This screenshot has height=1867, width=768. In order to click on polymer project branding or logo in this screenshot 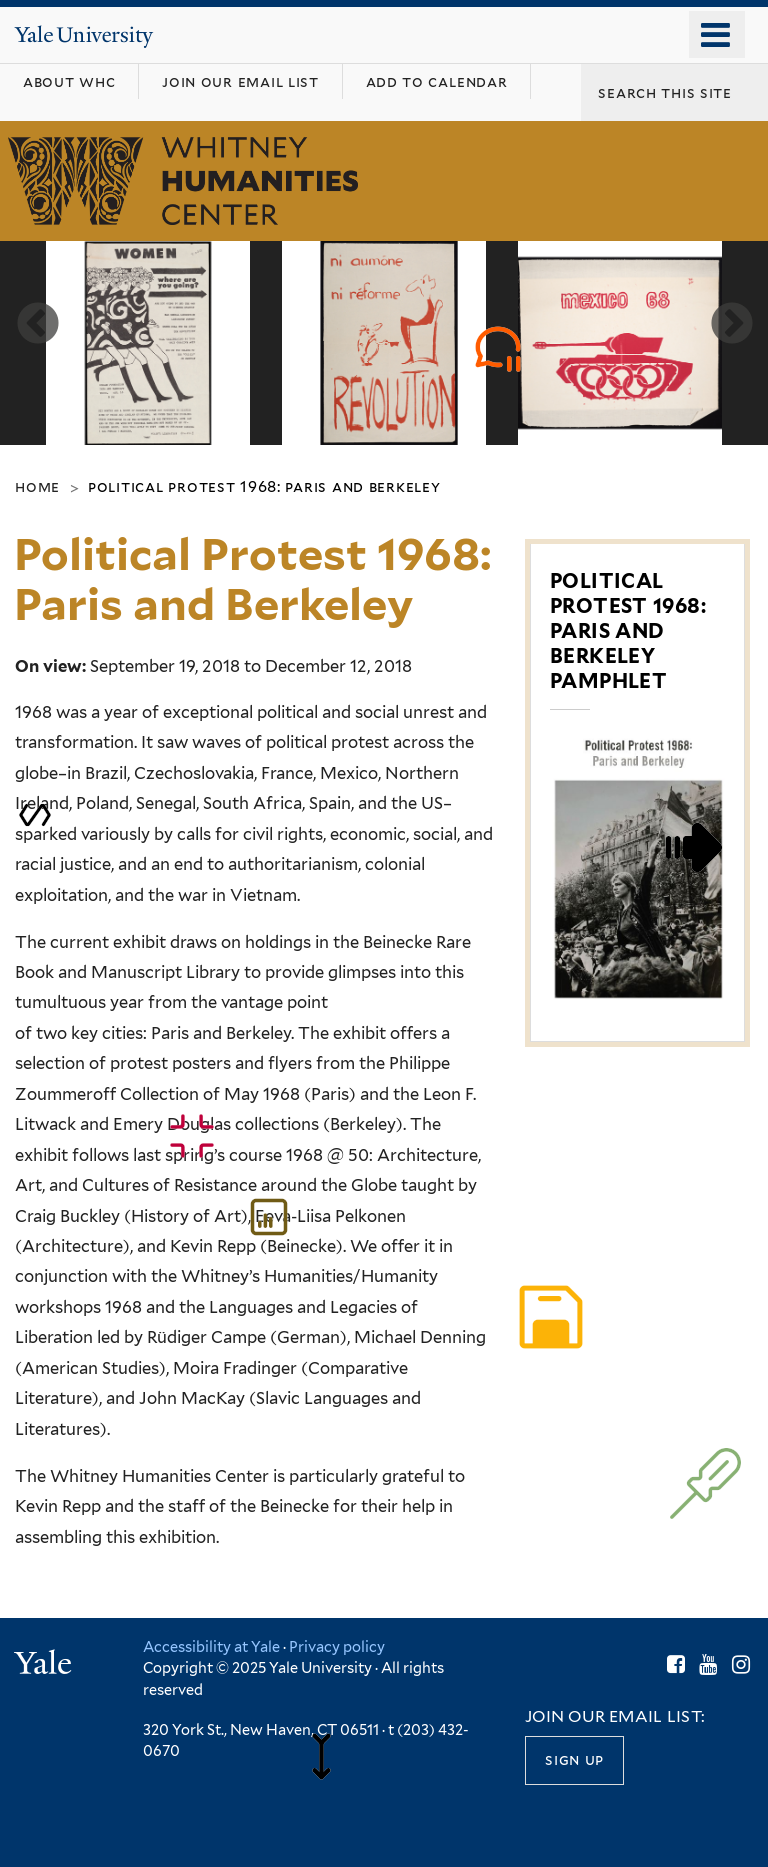, I will do `click(35, 815)`.